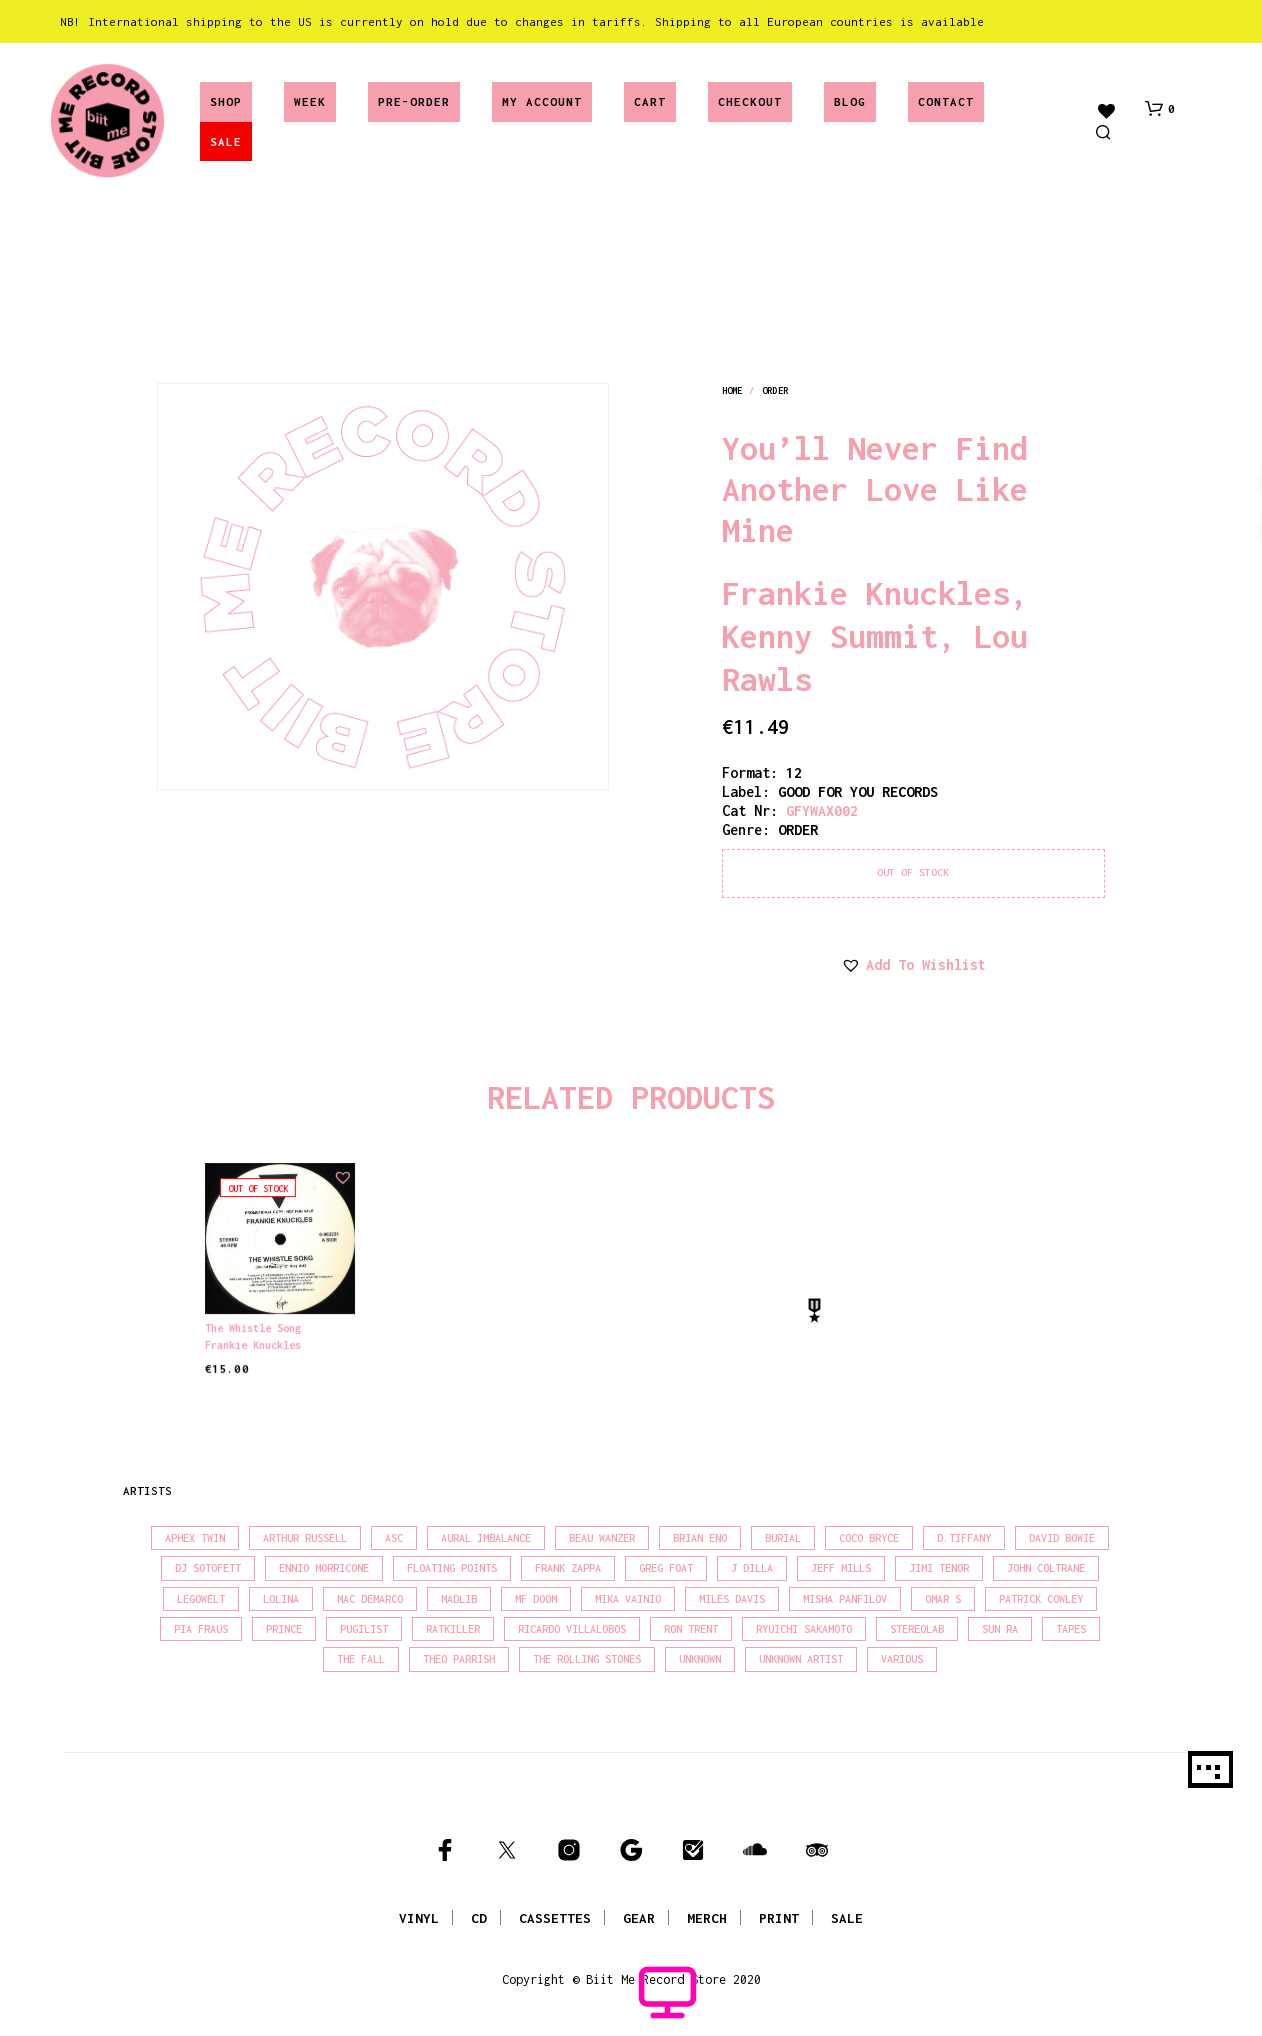  Describe the element at coordinates (667, 1992) in the screenshot. I see `access display settings` at that location.